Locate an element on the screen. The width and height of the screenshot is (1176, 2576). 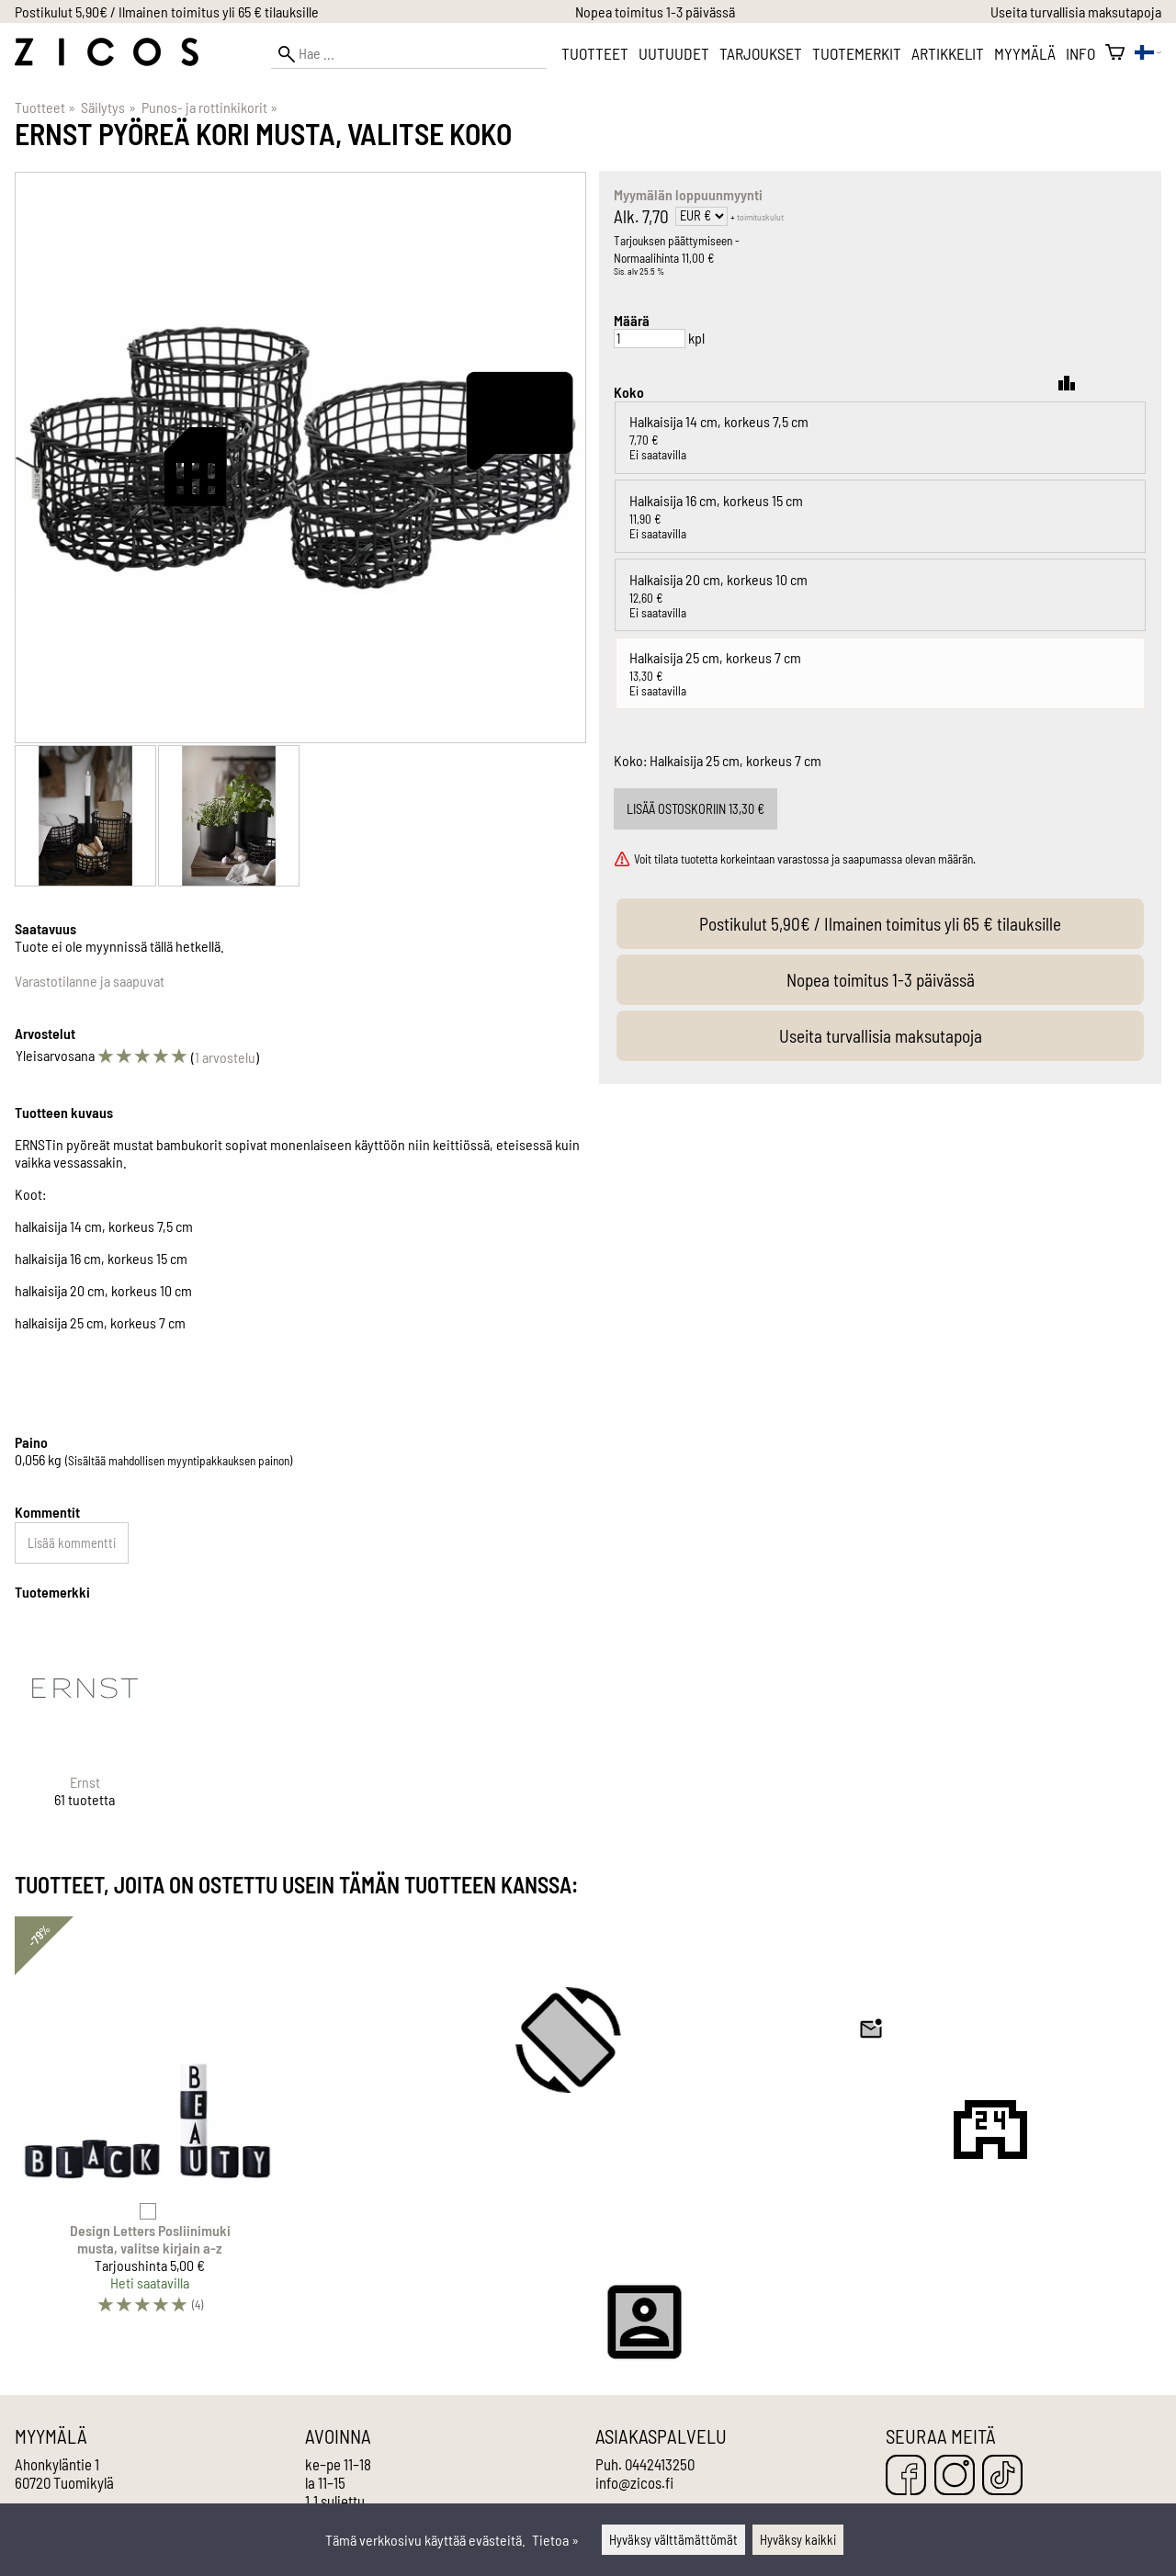
toggle screen rotation on or off is located at coordinates (568, 2039).